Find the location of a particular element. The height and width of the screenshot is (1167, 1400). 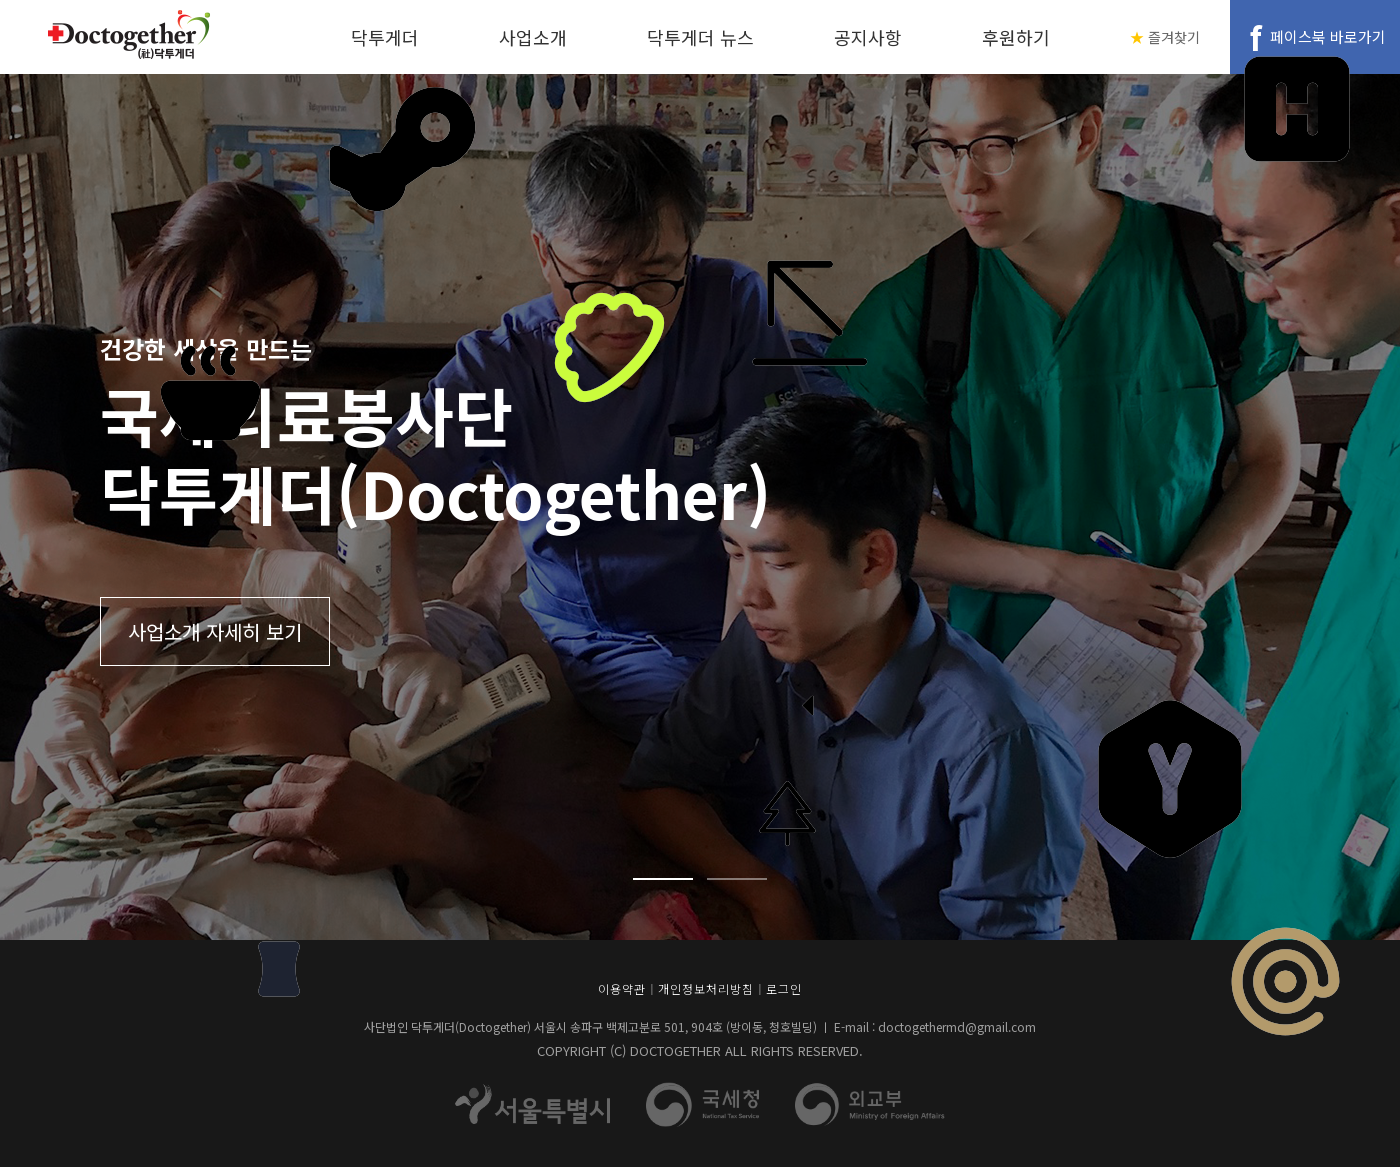

navigate to the top-left or beginning of content is located at coordinates (805, 313).